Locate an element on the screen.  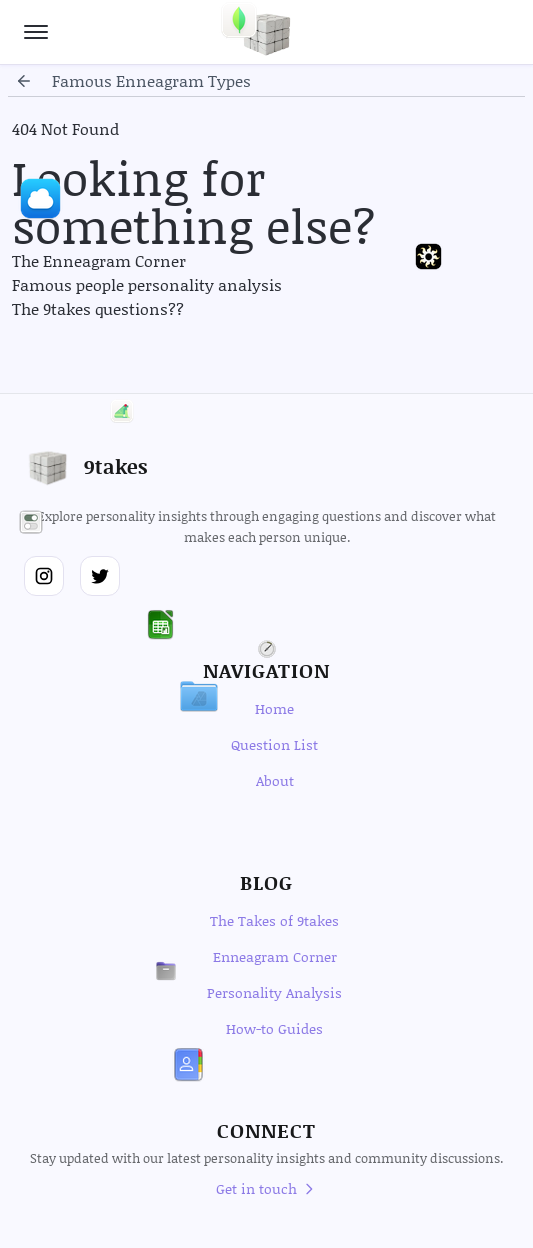
open LibreOffice Calc spreadsheet application is located at coordinates (160, 624).